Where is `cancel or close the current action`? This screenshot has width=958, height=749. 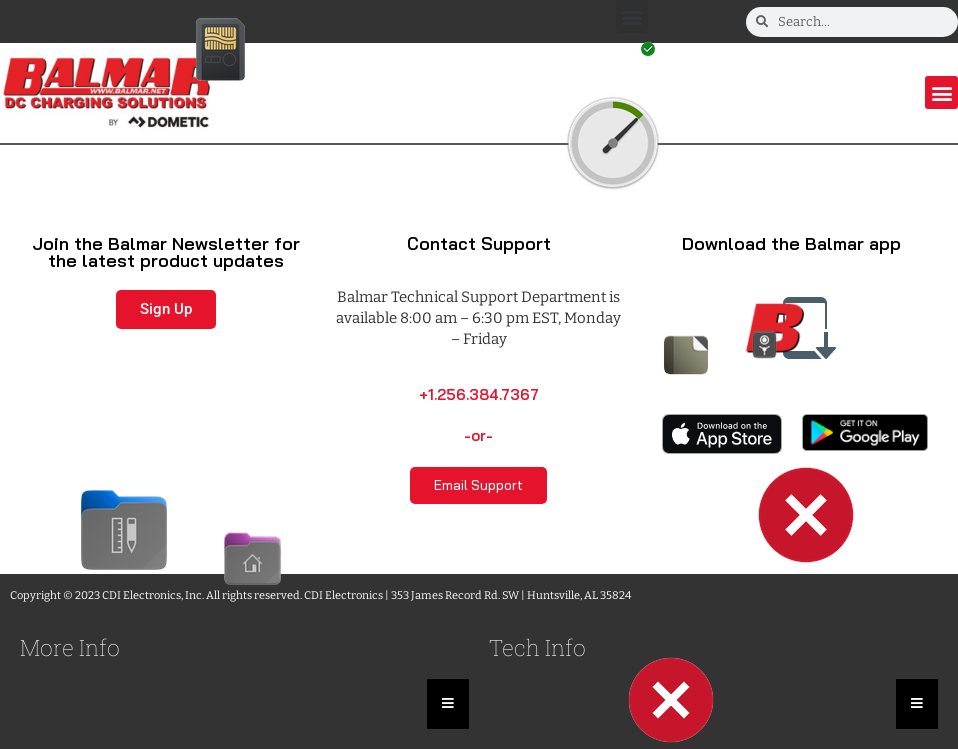 cancel or close the current action is located at coordinates (806, 515).